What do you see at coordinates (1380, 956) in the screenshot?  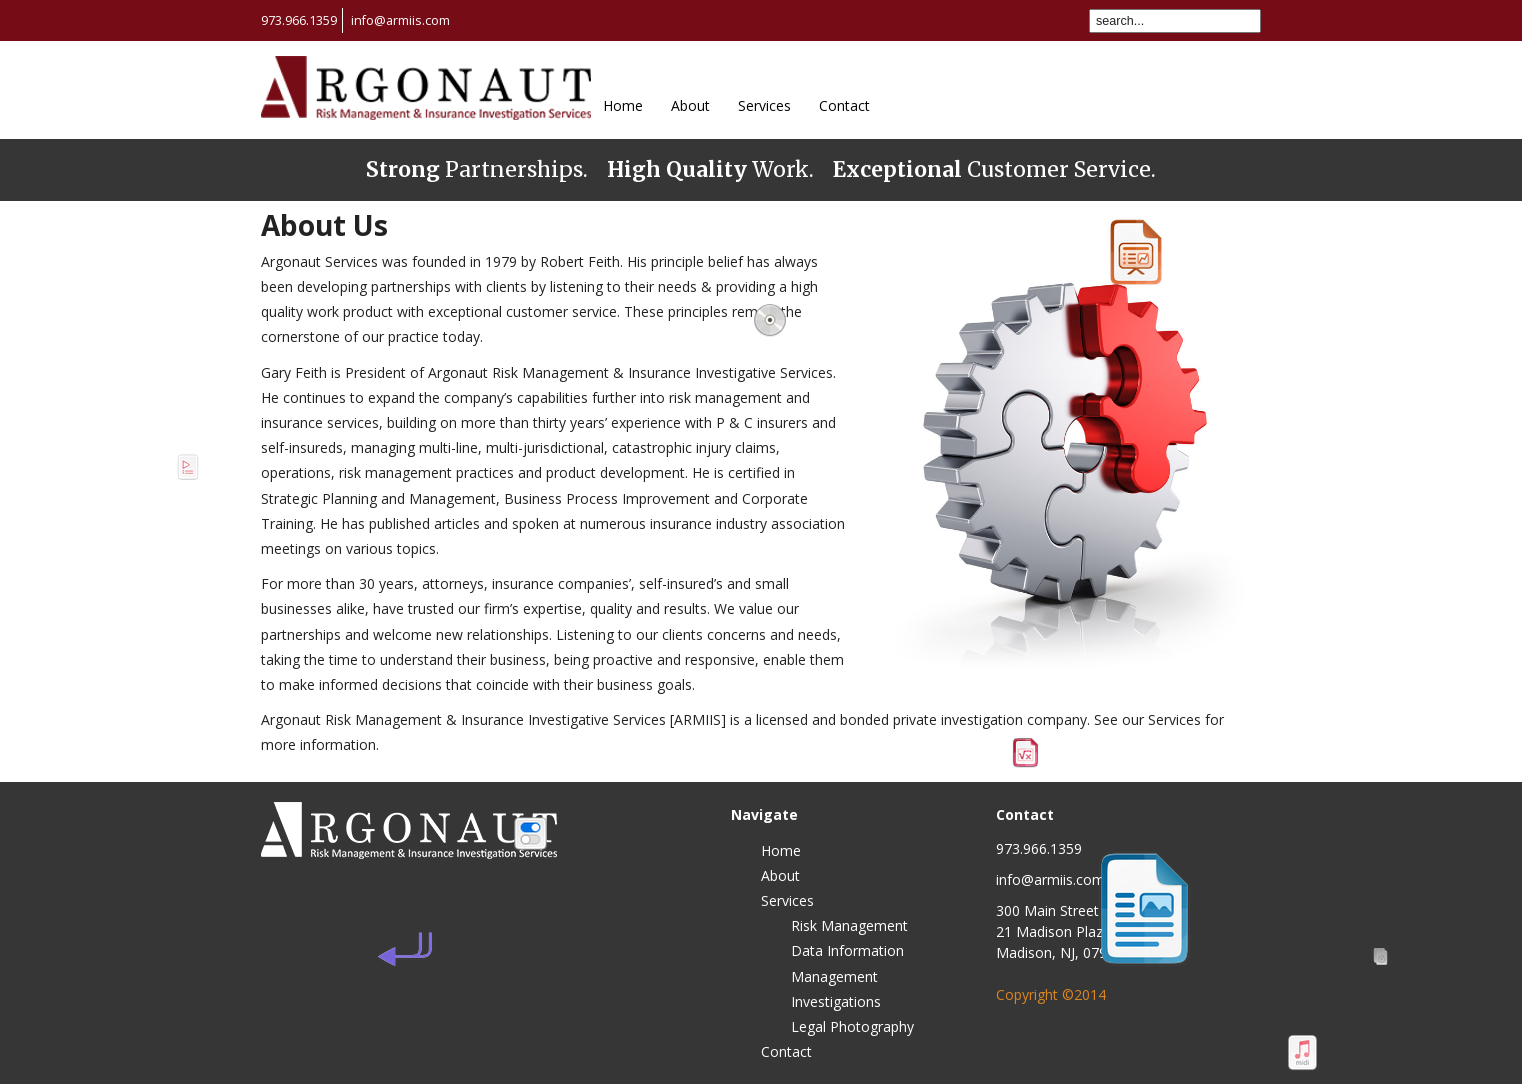 I see `access multiple disk drives or storage devices` at bounding box center [1380, 956].